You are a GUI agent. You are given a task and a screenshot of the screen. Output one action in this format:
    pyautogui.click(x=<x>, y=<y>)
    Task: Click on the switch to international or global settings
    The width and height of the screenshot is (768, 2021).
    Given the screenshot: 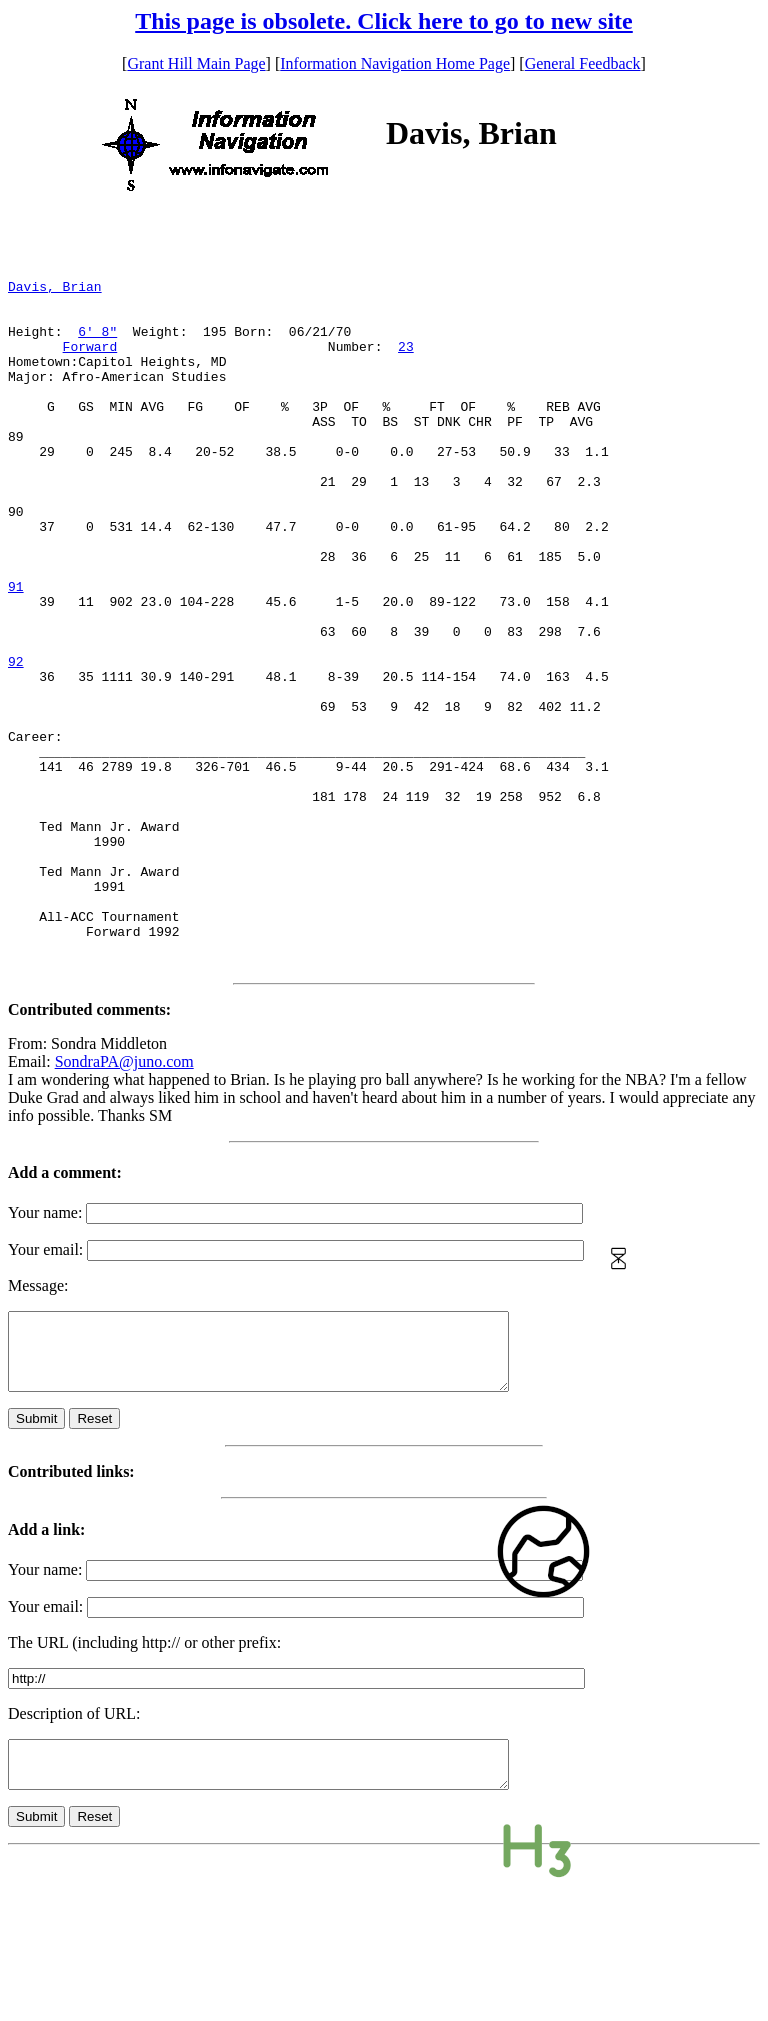 What is the action you would take?
    pyautogui.click(x=543, y=1551)
    